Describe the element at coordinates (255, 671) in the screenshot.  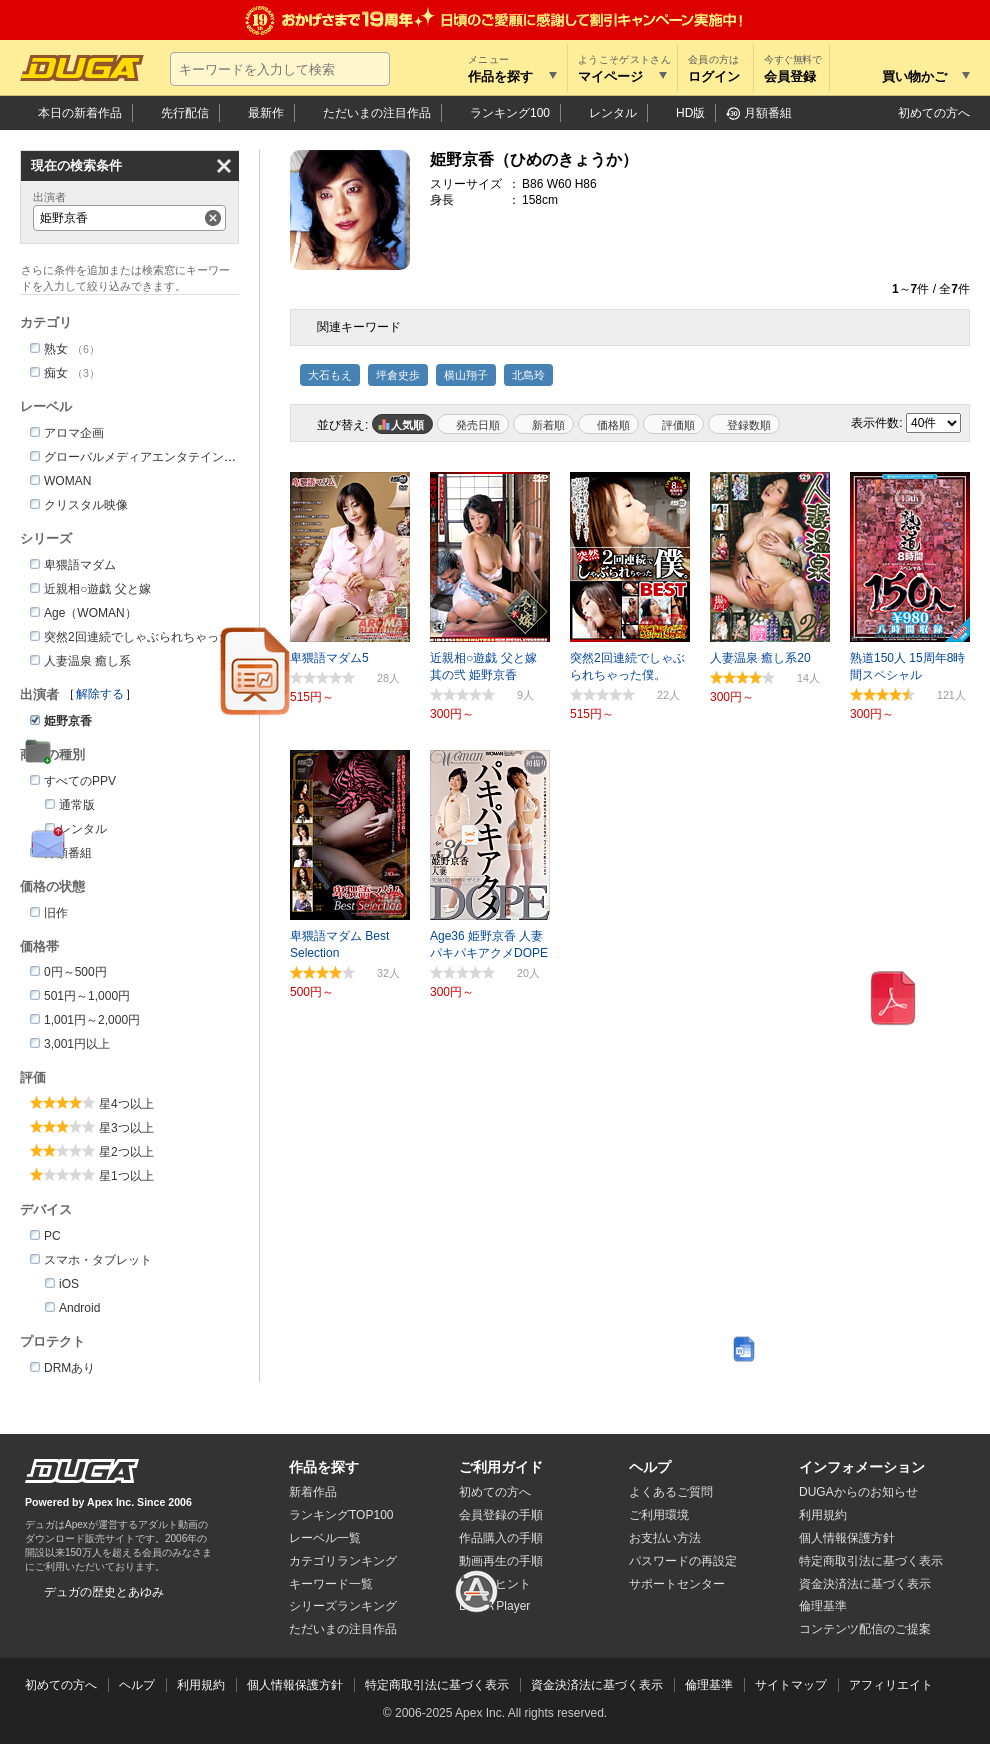
I see `open a presentation template file` at that location.